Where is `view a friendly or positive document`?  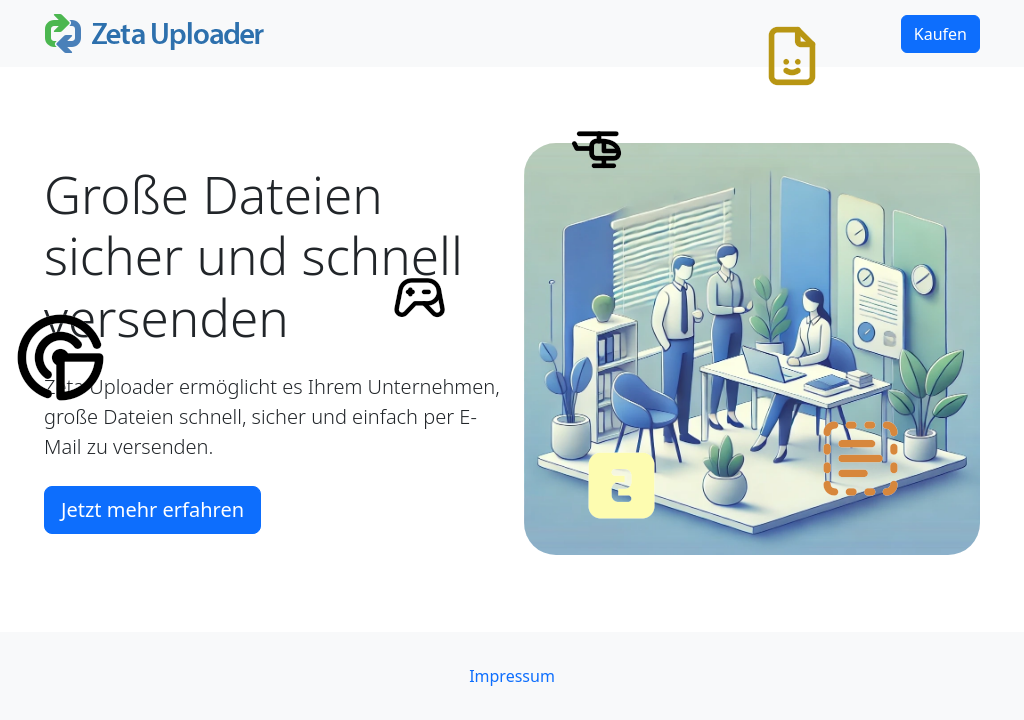 view a friendly or positive document is located at coordinates (792, 56).